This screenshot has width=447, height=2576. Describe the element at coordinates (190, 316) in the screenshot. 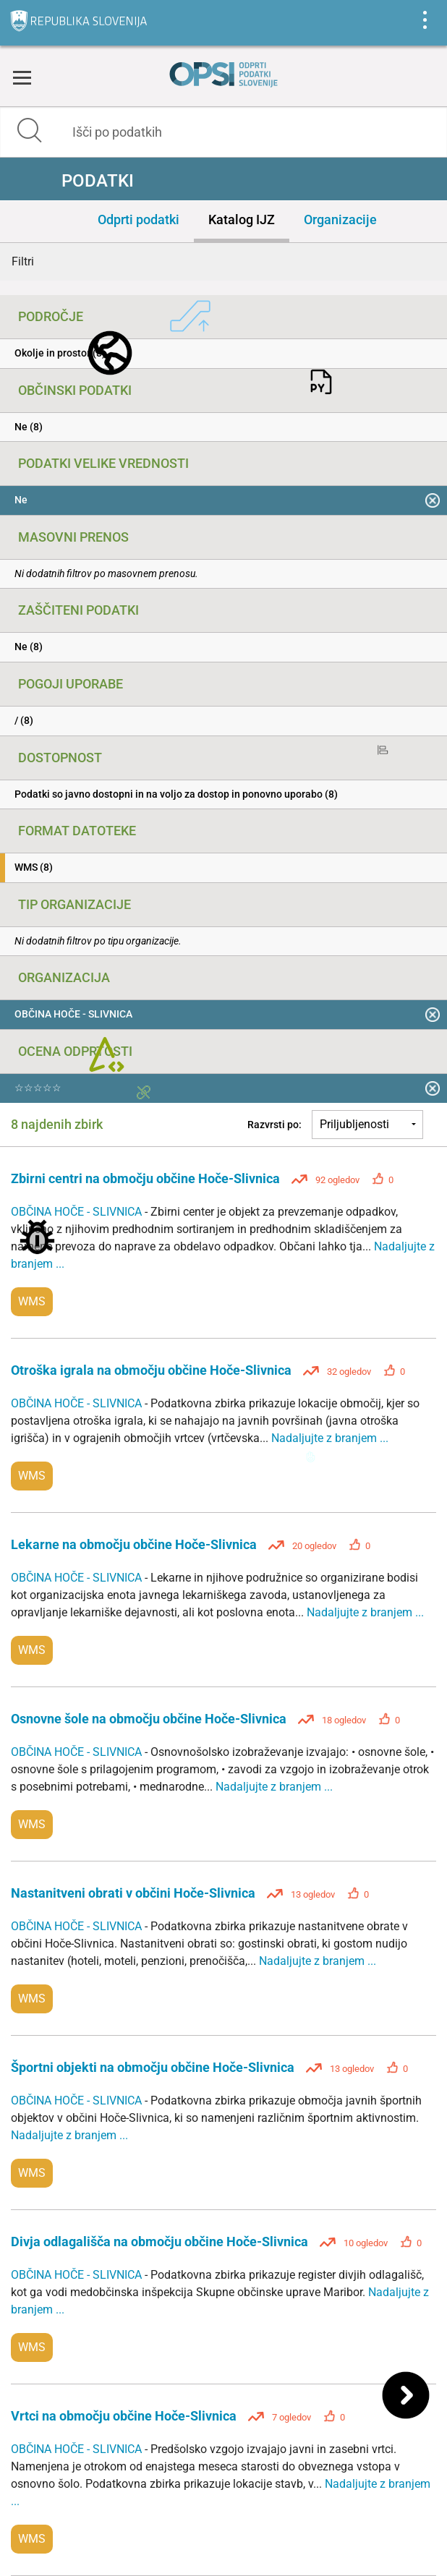

I see `indicates escalator going up` at that location.